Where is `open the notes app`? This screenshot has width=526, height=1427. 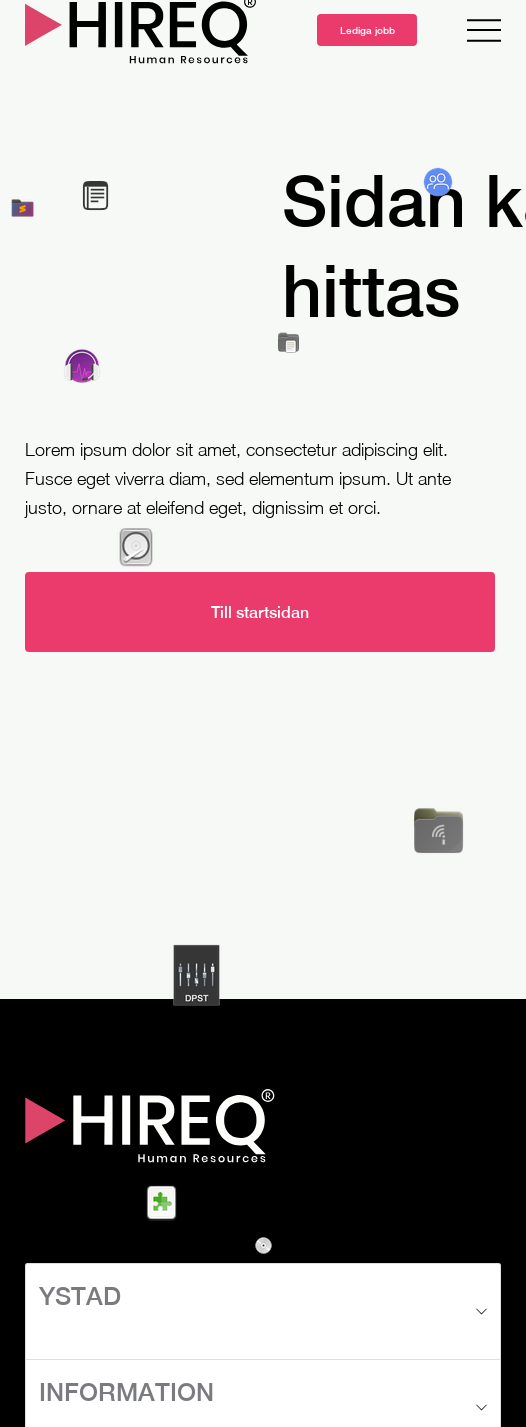
open the notes app is located at coordinates (96, 196).